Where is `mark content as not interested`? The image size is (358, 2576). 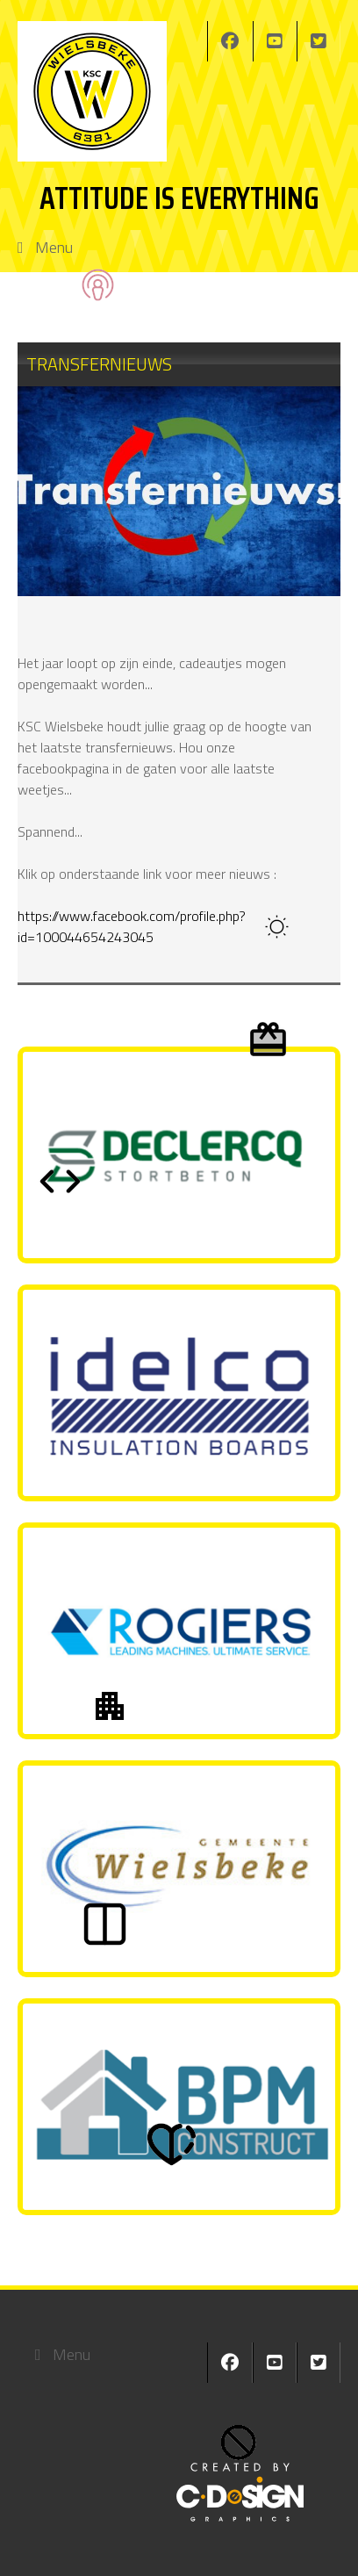 mark content as not interested is located at coordinates (239, 2443).